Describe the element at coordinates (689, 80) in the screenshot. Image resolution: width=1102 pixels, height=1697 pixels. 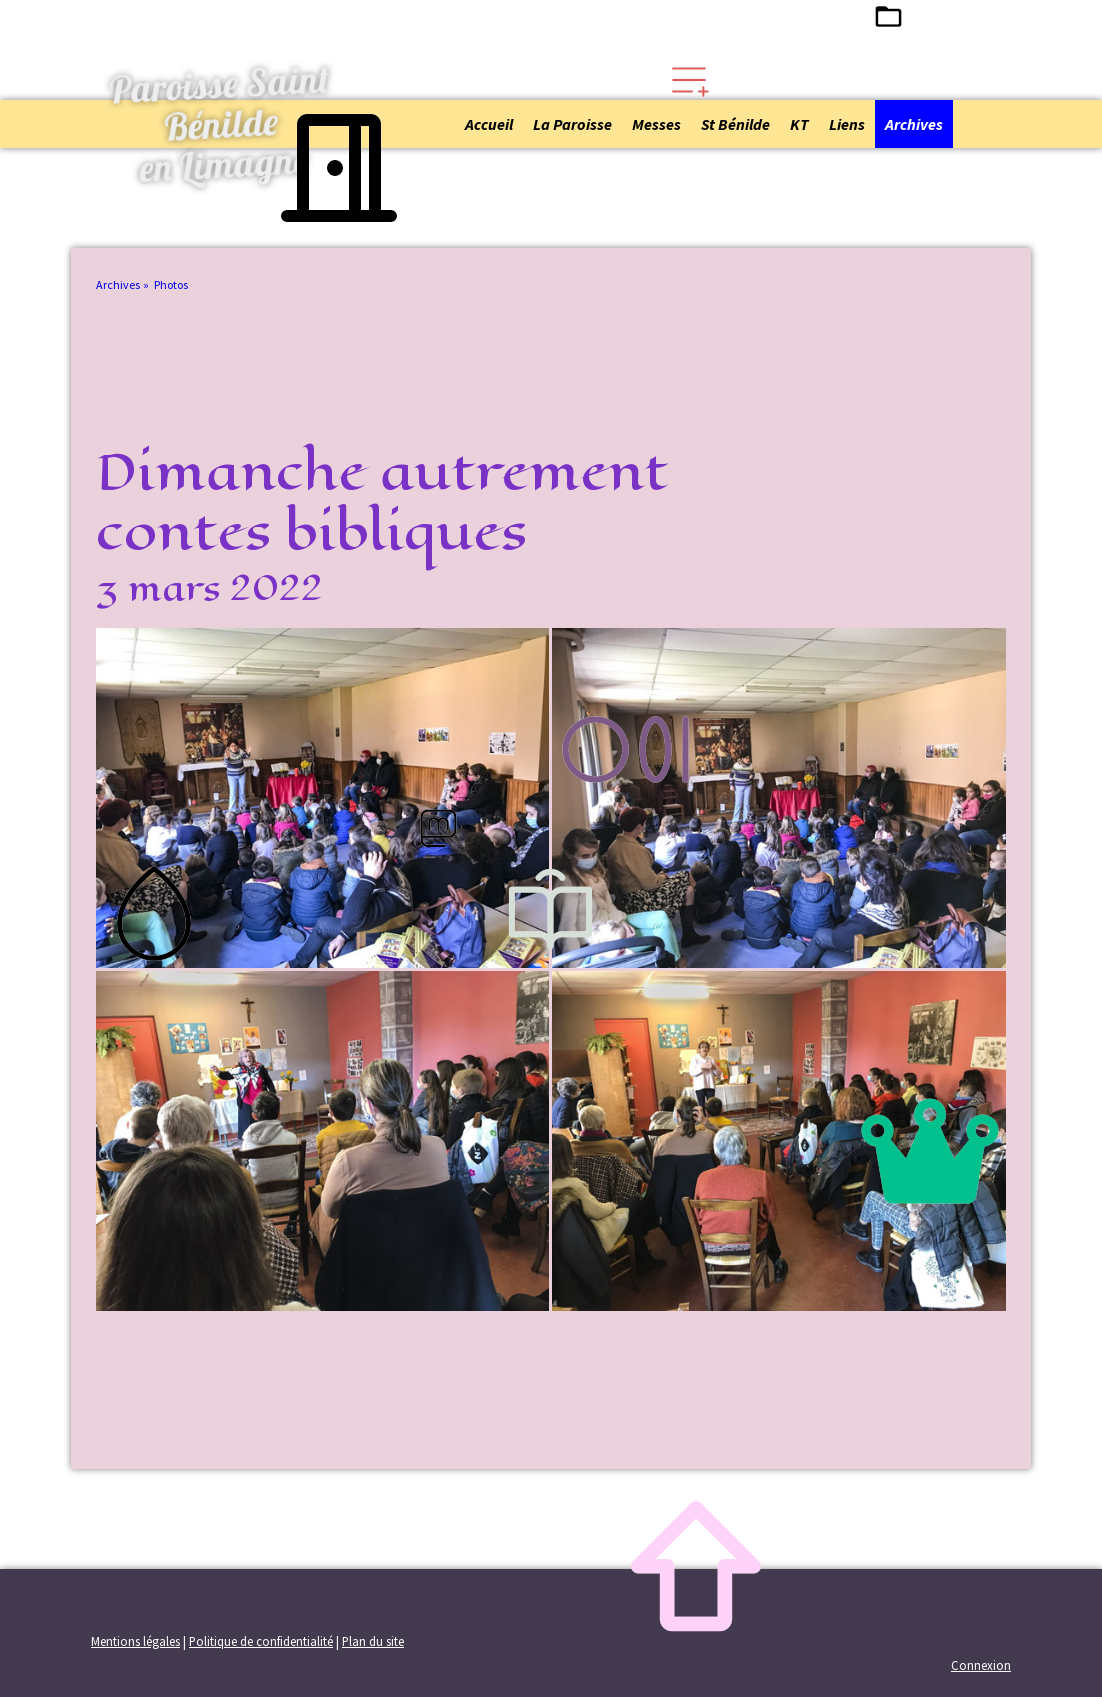
I see `add a new item to the list` at that location.